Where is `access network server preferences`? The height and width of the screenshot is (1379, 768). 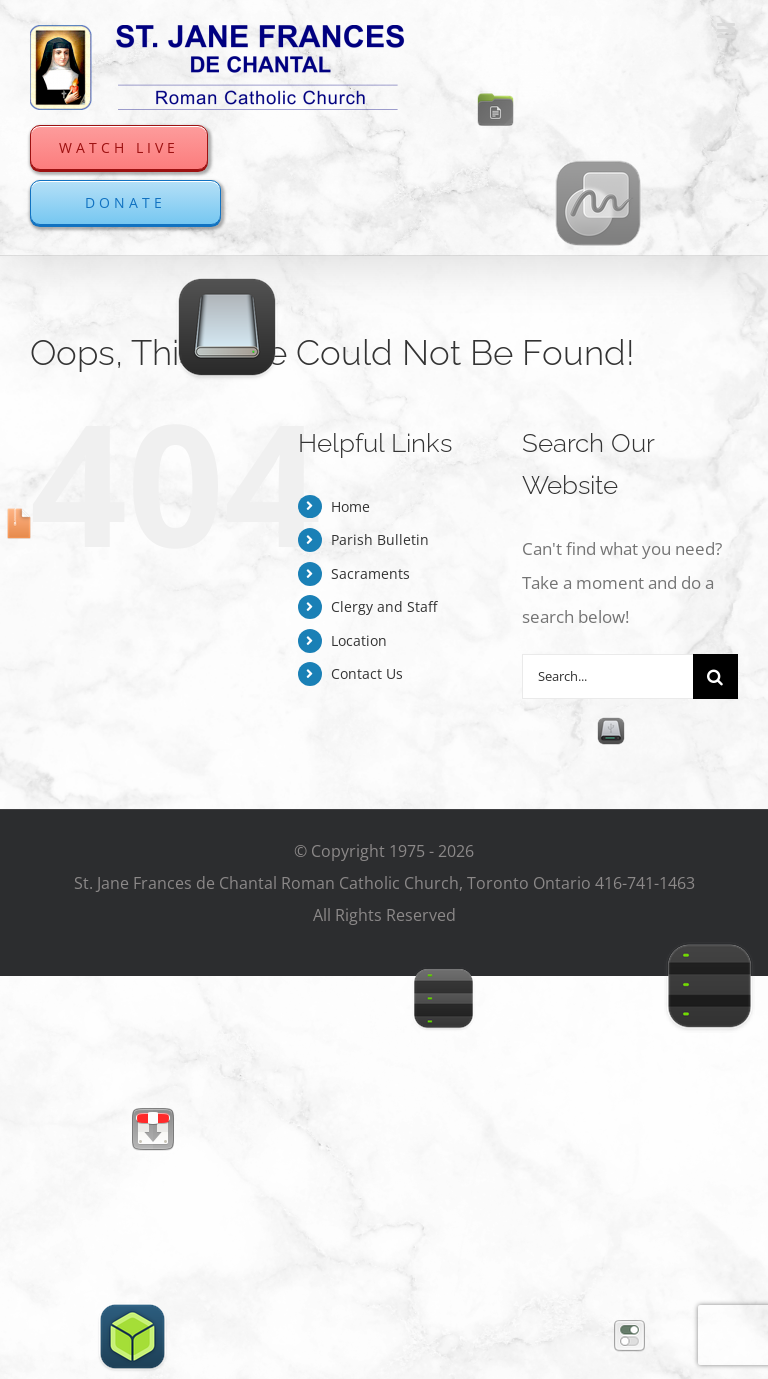
access network server preferences is located at coordinates (709, 987).